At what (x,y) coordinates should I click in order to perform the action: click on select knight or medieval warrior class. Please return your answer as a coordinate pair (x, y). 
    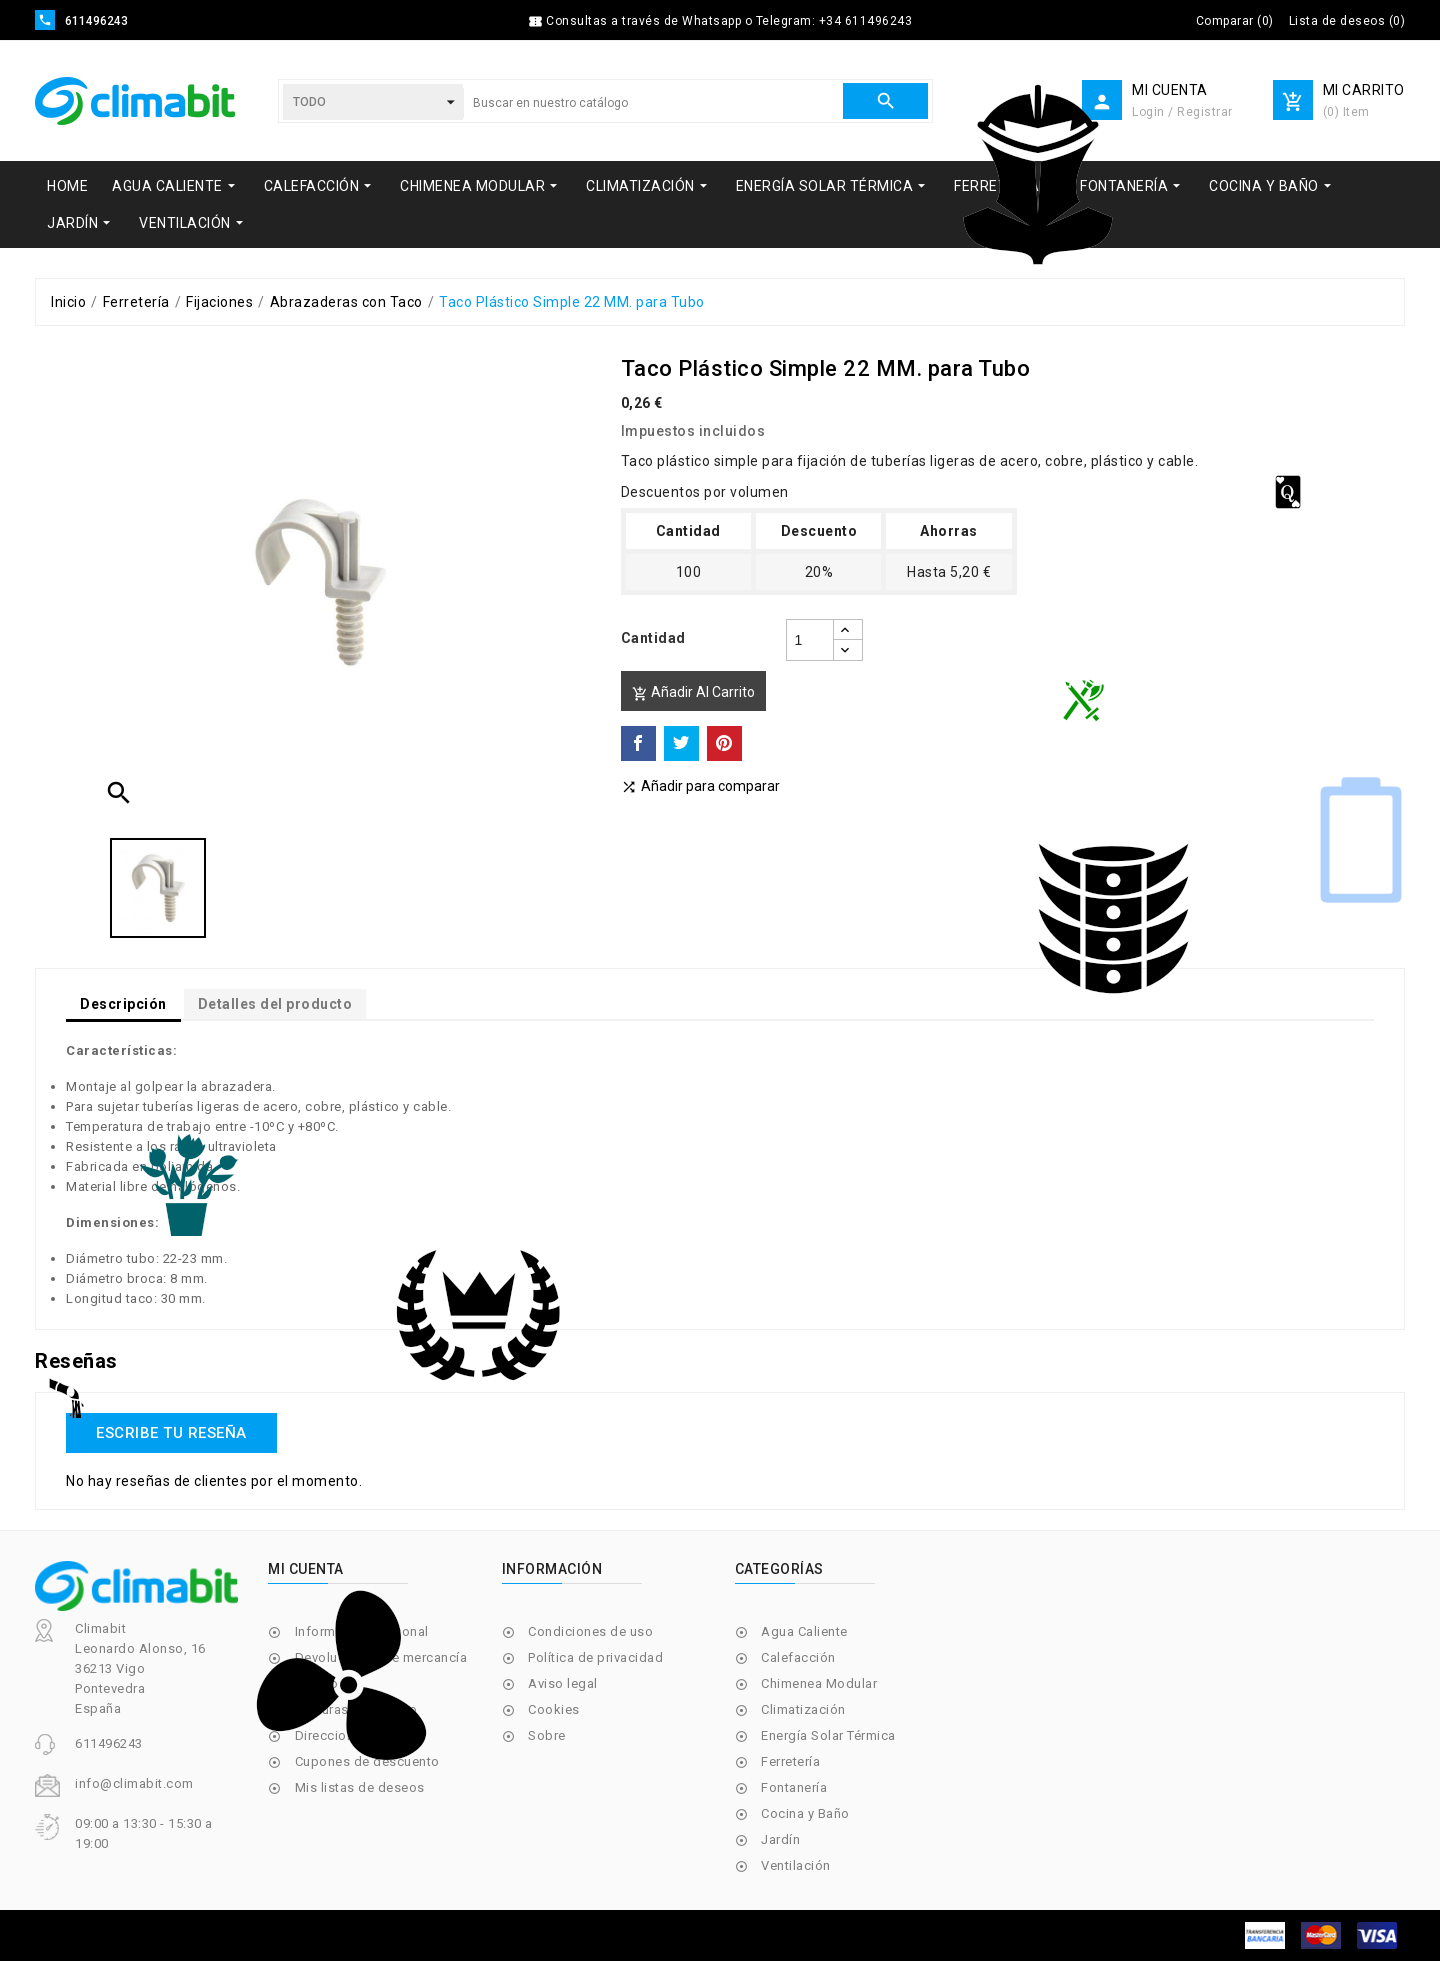
    Looking at the image, I should click on (1038, 175).